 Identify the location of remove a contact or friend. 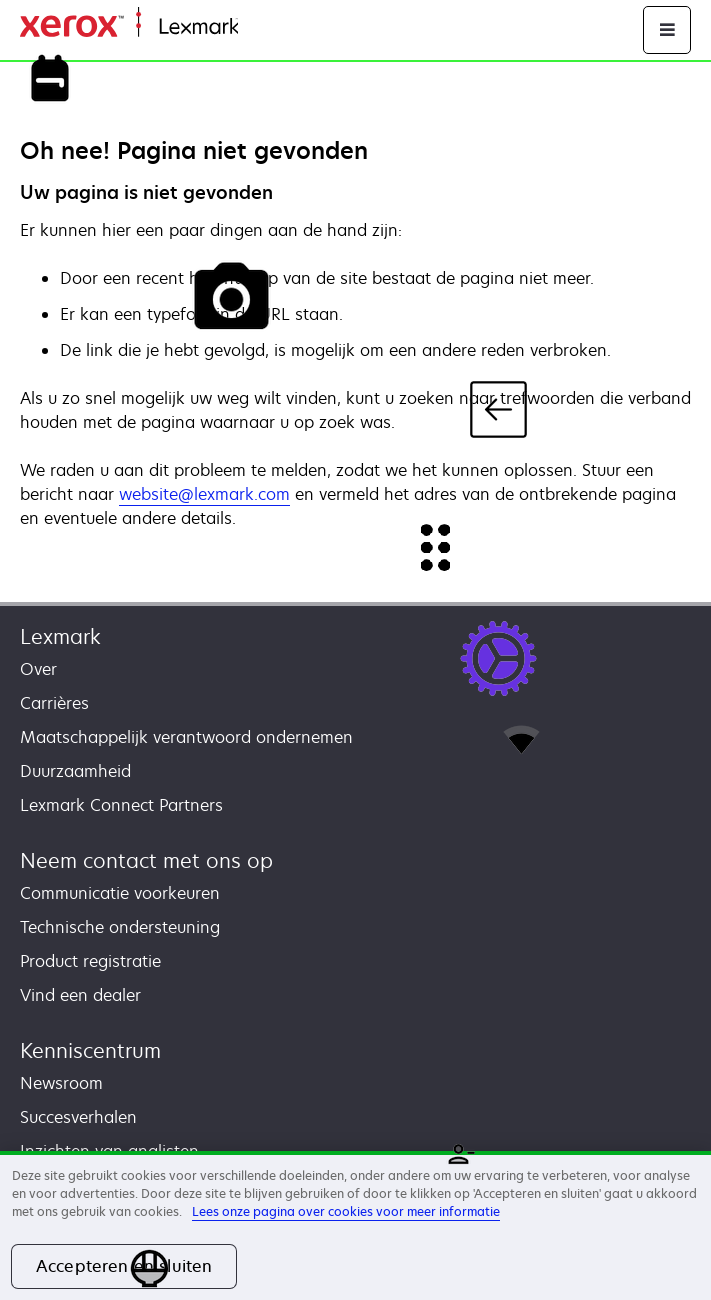
(461, 1154).